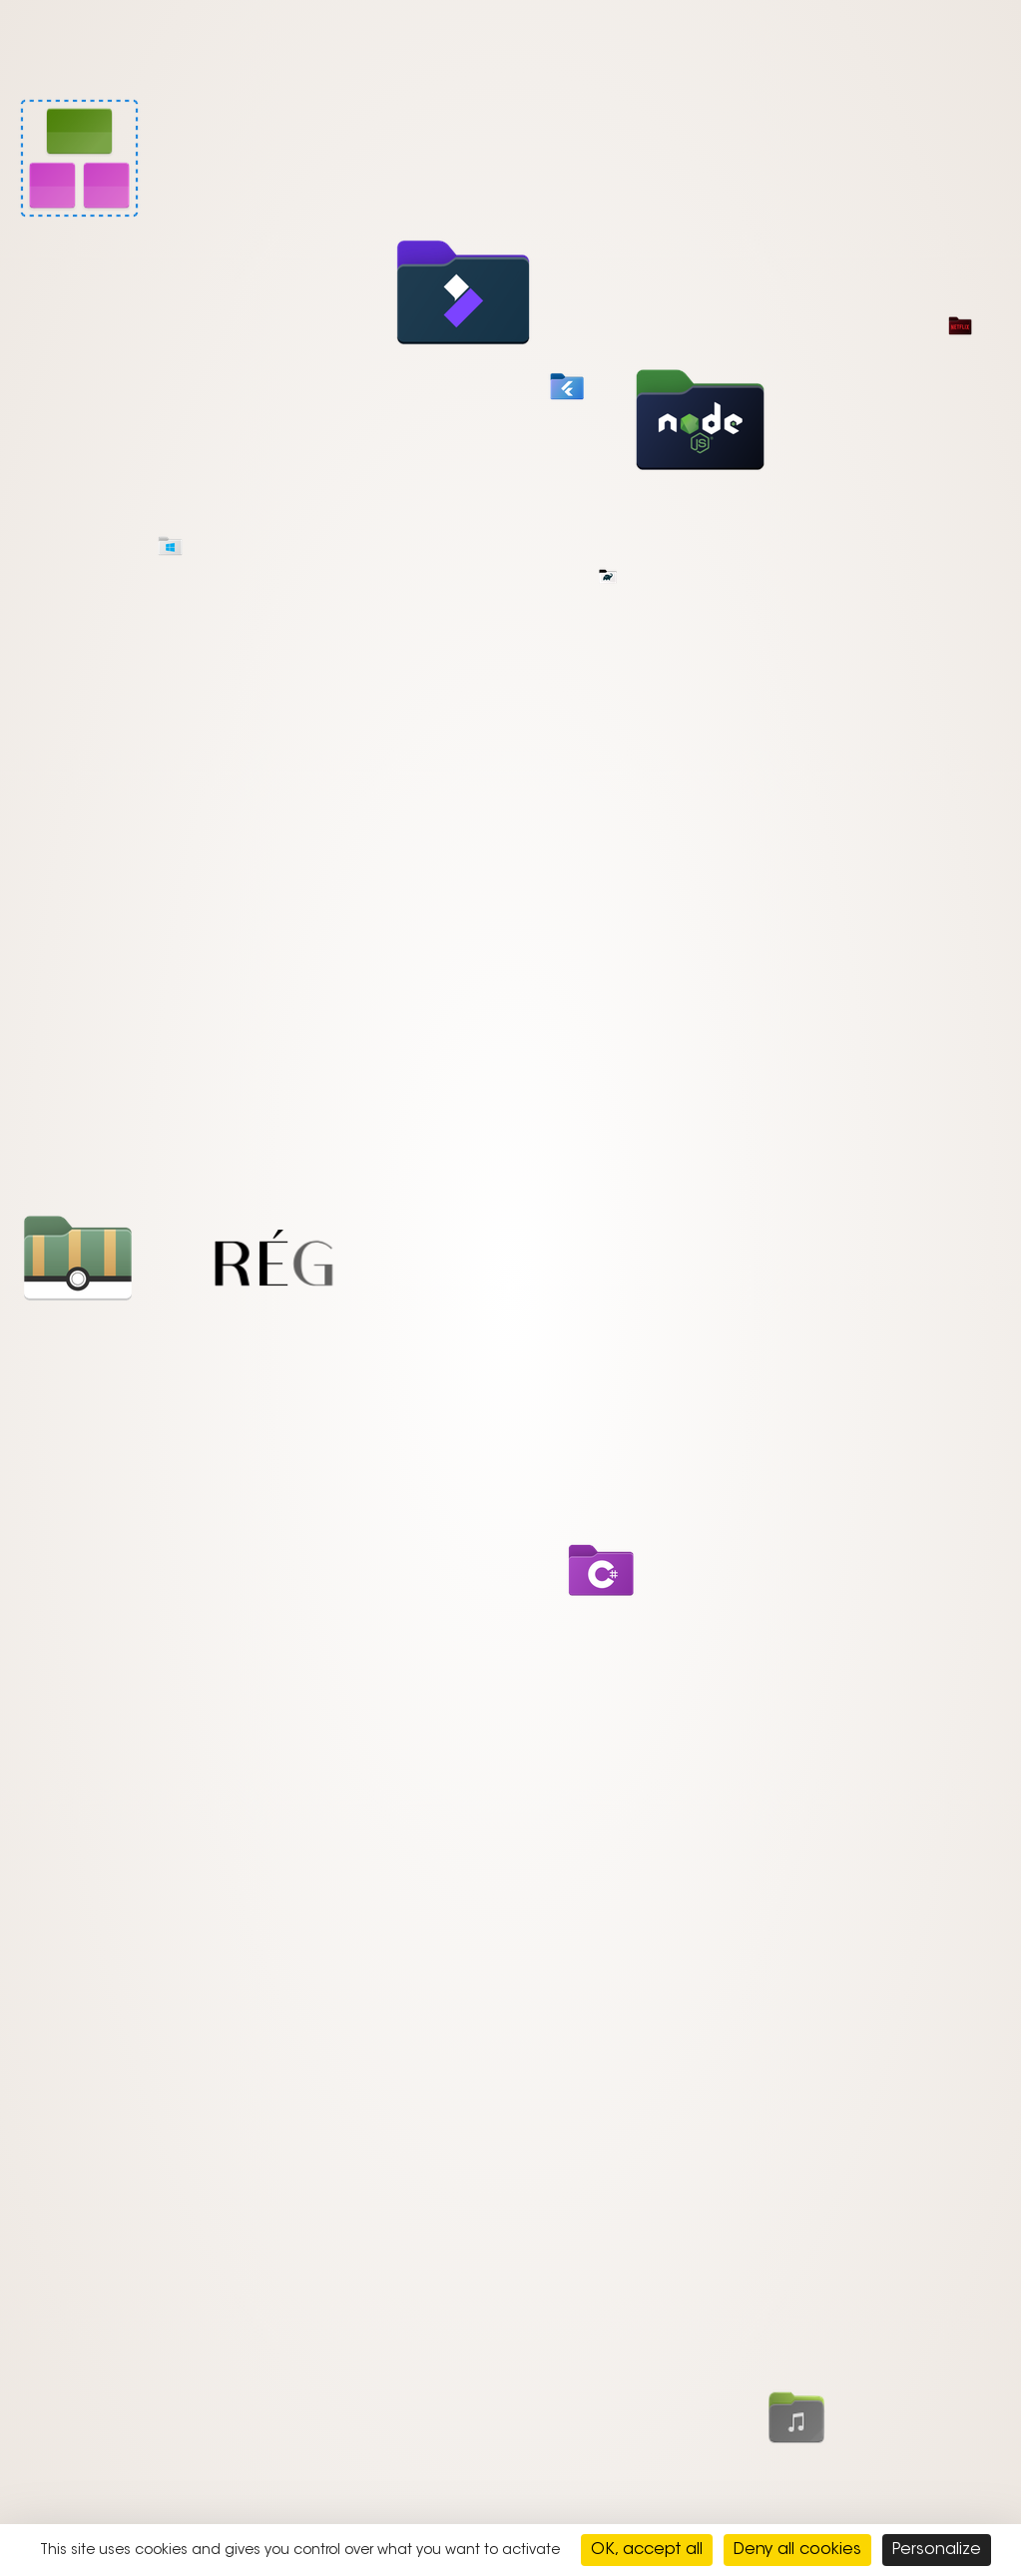  What do you see at coordinates (700, 423) in the screenshot?
I see `open folder containing node.js project files` at bounding box center [700, 423].